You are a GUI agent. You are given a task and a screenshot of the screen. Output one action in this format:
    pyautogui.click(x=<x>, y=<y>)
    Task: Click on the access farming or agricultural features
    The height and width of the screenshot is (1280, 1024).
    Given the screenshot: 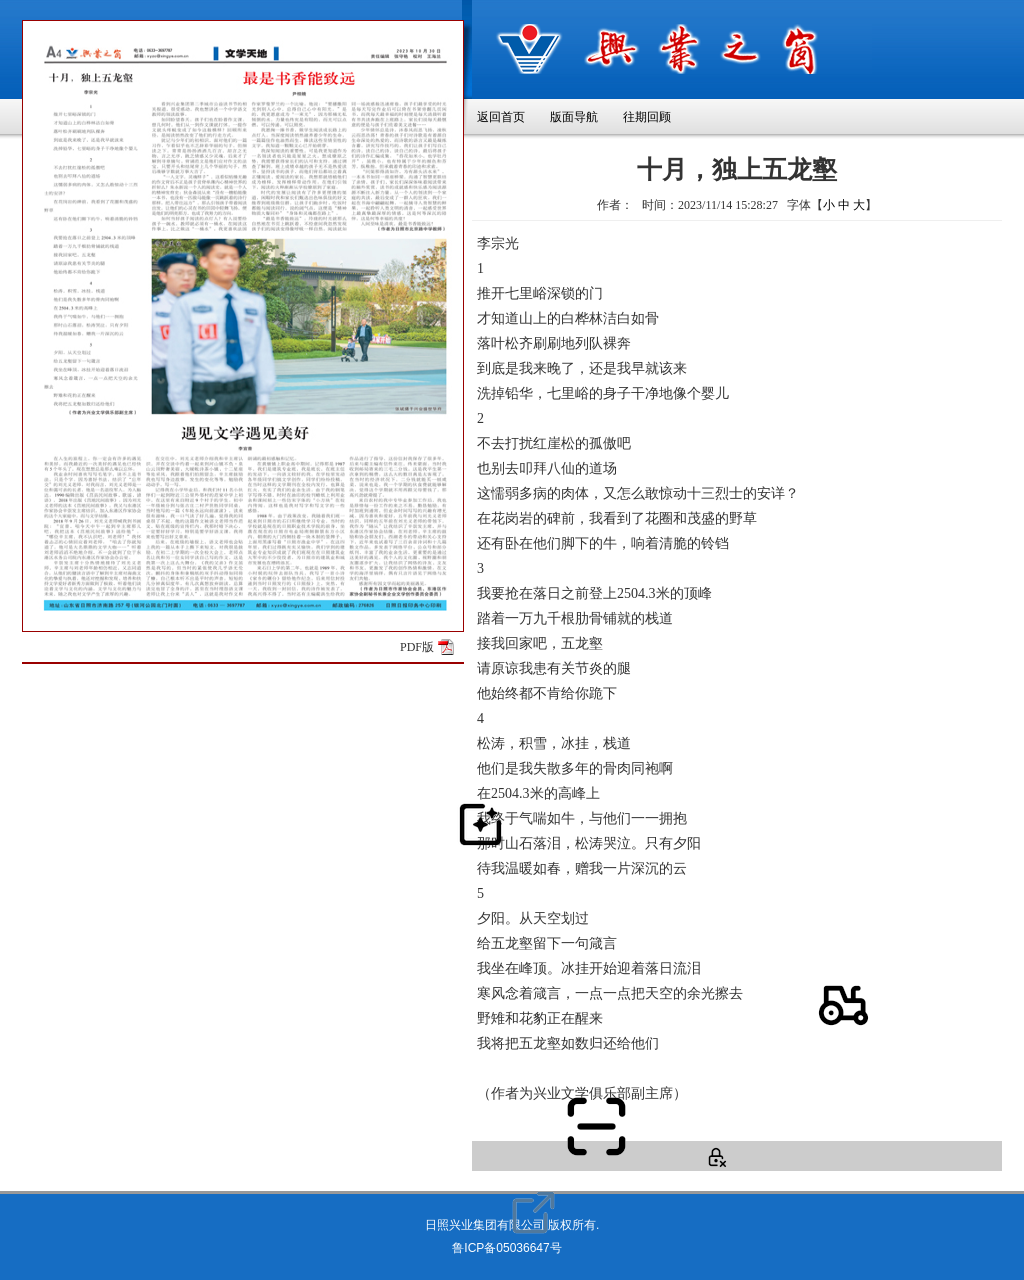 What is the action you would take?
    pyautogui.click(x=843, y=1005)
    